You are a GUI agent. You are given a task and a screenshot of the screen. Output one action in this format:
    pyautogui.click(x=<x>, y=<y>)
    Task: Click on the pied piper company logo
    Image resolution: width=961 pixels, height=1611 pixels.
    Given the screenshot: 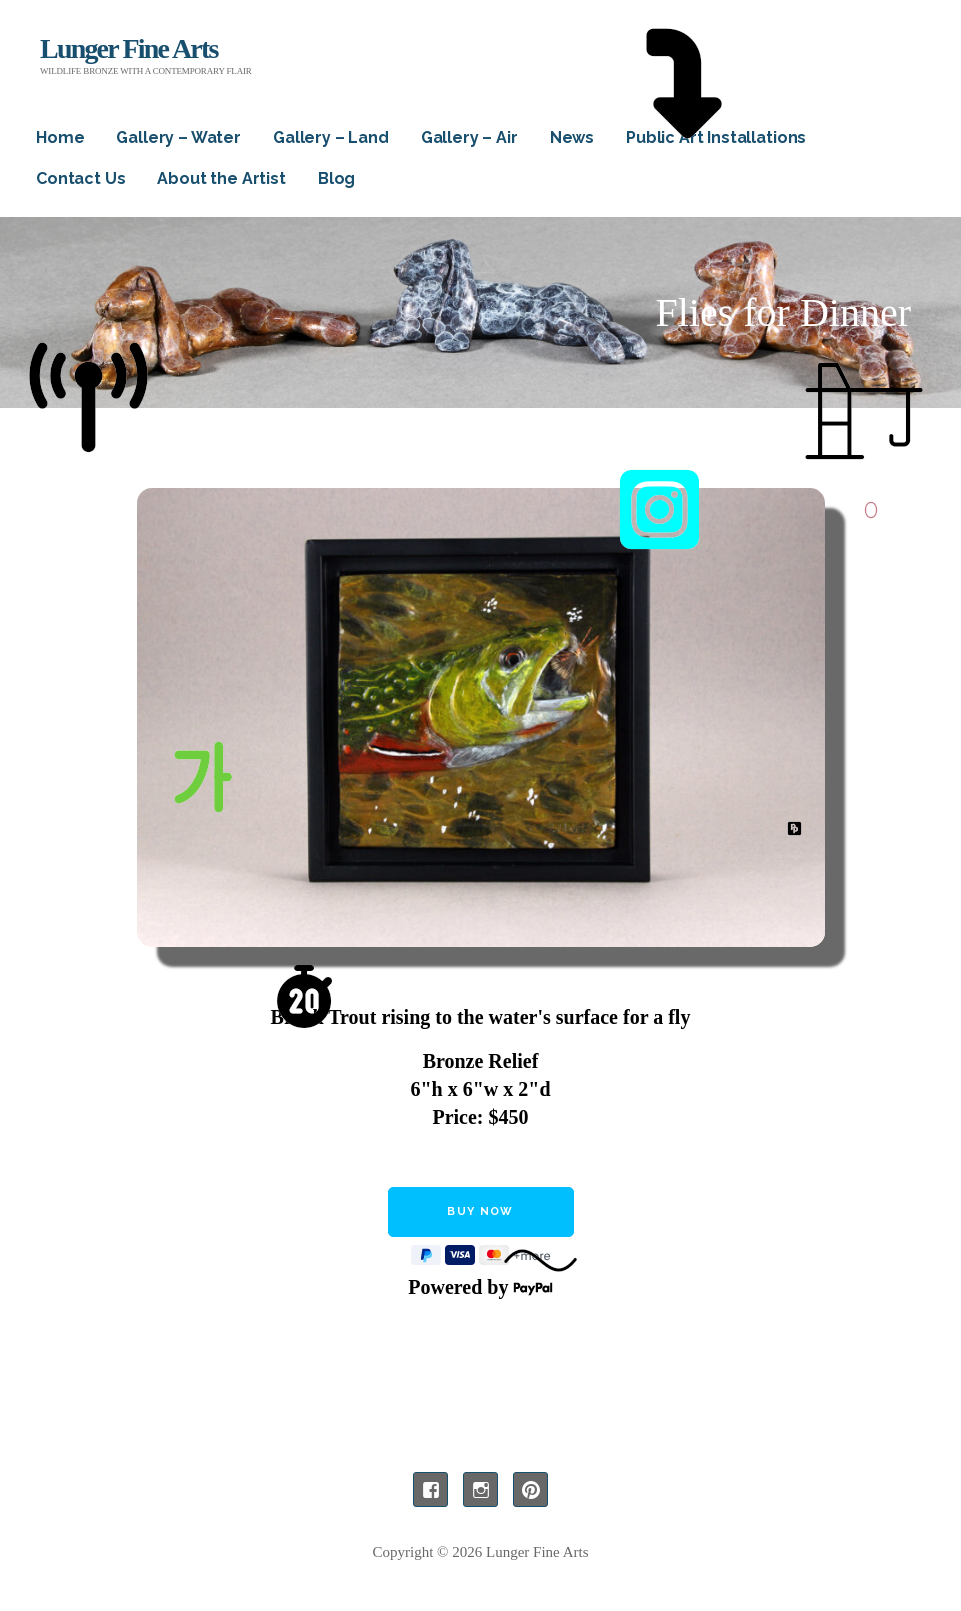 What is the action you would take?
    pyautogui.click(x=794, y=828)
    